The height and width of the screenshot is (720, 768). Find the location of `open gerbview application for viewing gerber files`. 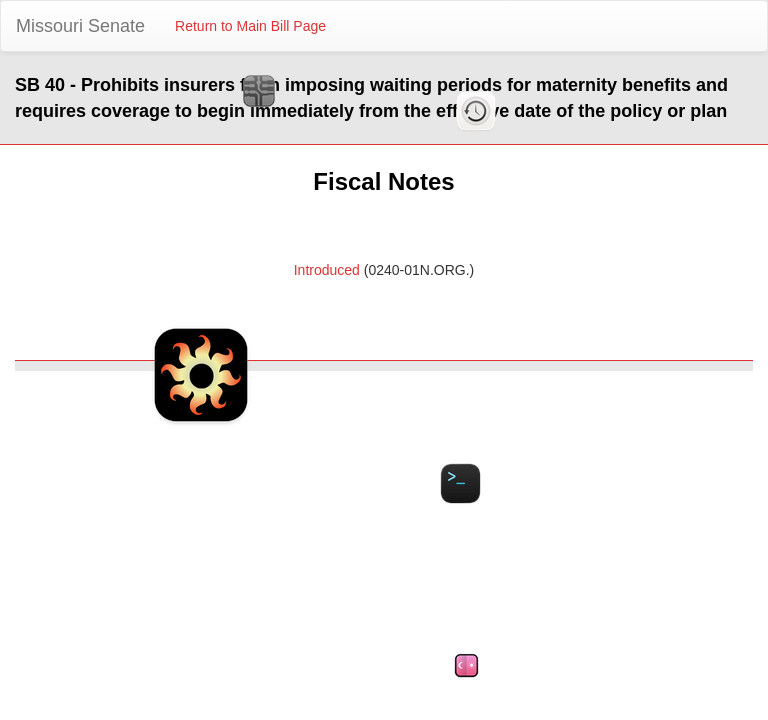

open gerbview application for viewing gerber files is located at coordinates (259, 91).